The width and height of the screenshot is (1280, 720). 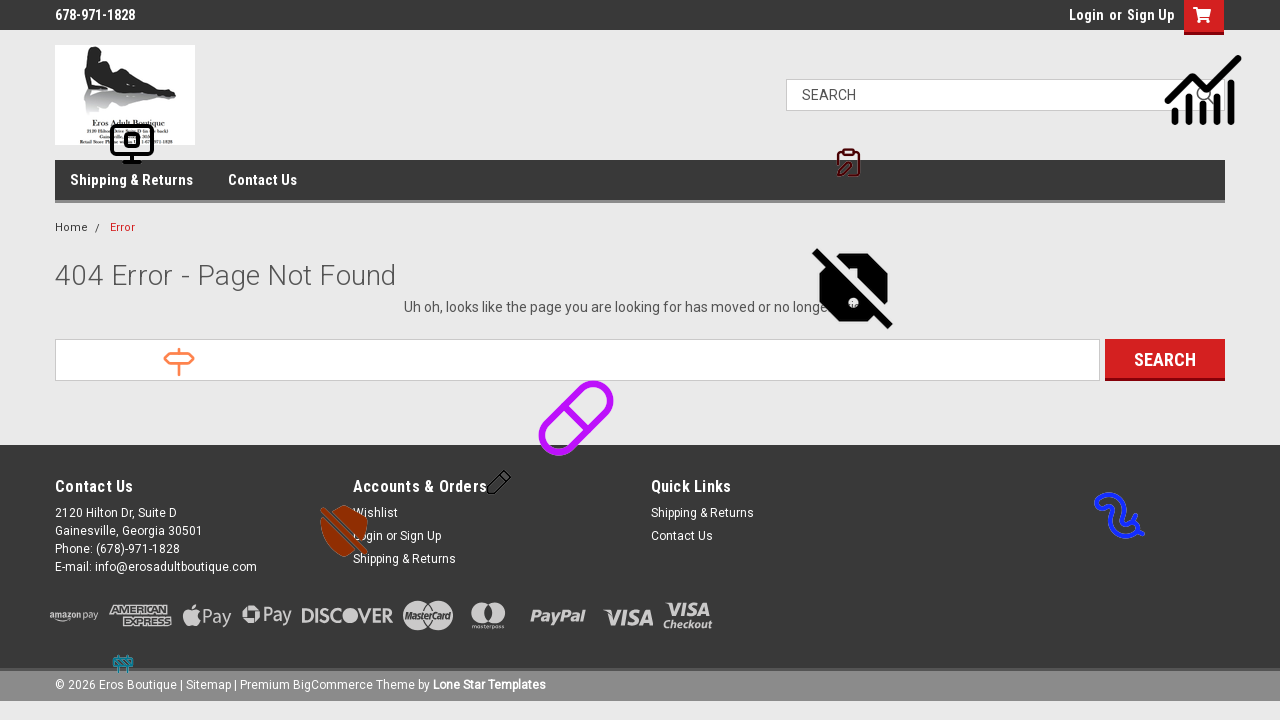 What do you see at coordinates (179, 362) in the screenshot?
I see `access navigation or directions` at bounding box center [179, 362].